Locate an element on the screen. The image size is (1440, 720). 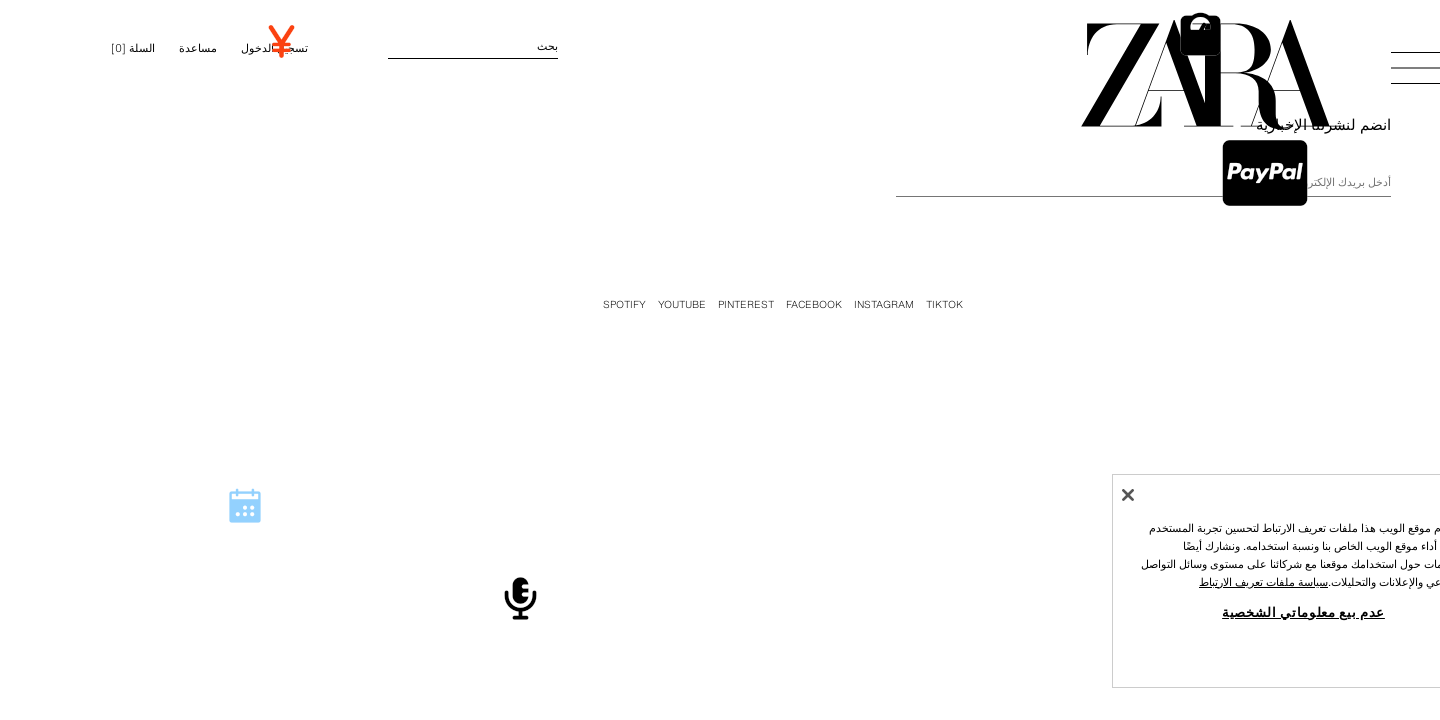
pay with PayPal is located at coordinates (1265, 173).